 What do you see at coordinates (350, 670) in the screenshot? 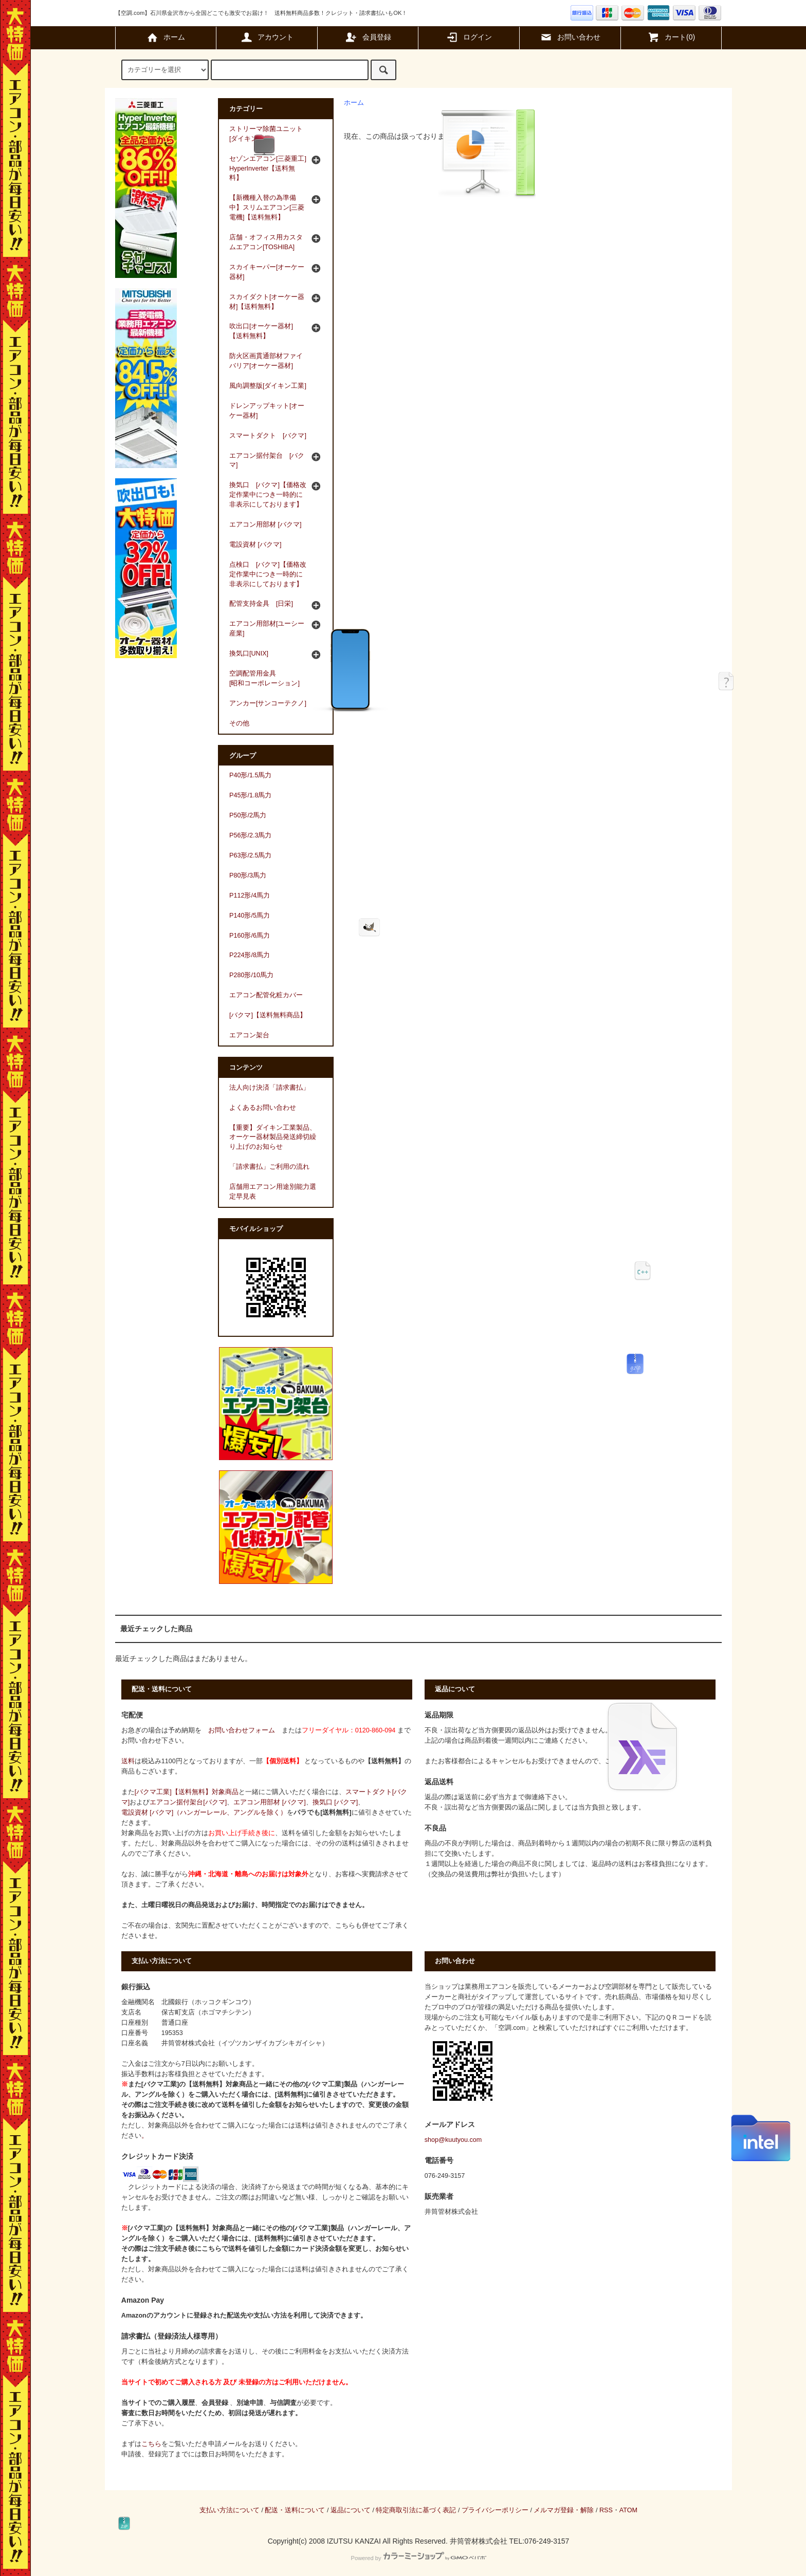
I see `iPhone 12 Pro Max device identifier in system settings` at bounding box center [350, 670].